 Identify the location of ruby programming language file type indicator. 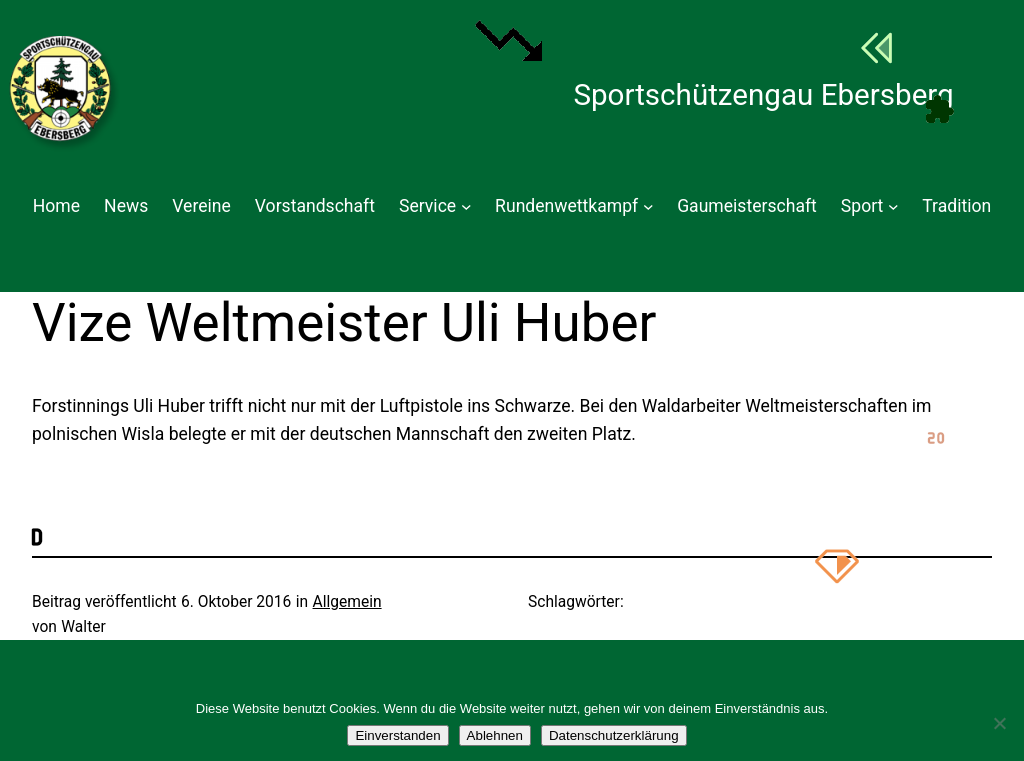
(837, 565).